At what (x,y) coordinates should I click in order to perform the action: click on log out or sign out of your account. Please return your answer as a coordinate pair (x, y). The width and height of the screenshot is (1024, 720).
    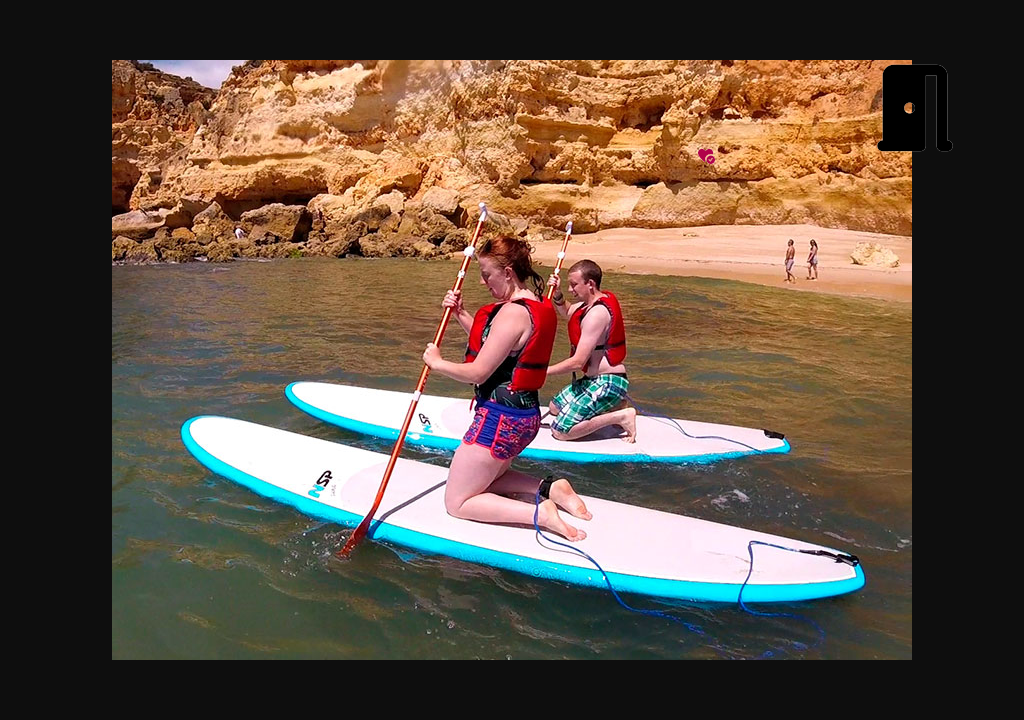
    Looking at the image, I should click on (915, 108).